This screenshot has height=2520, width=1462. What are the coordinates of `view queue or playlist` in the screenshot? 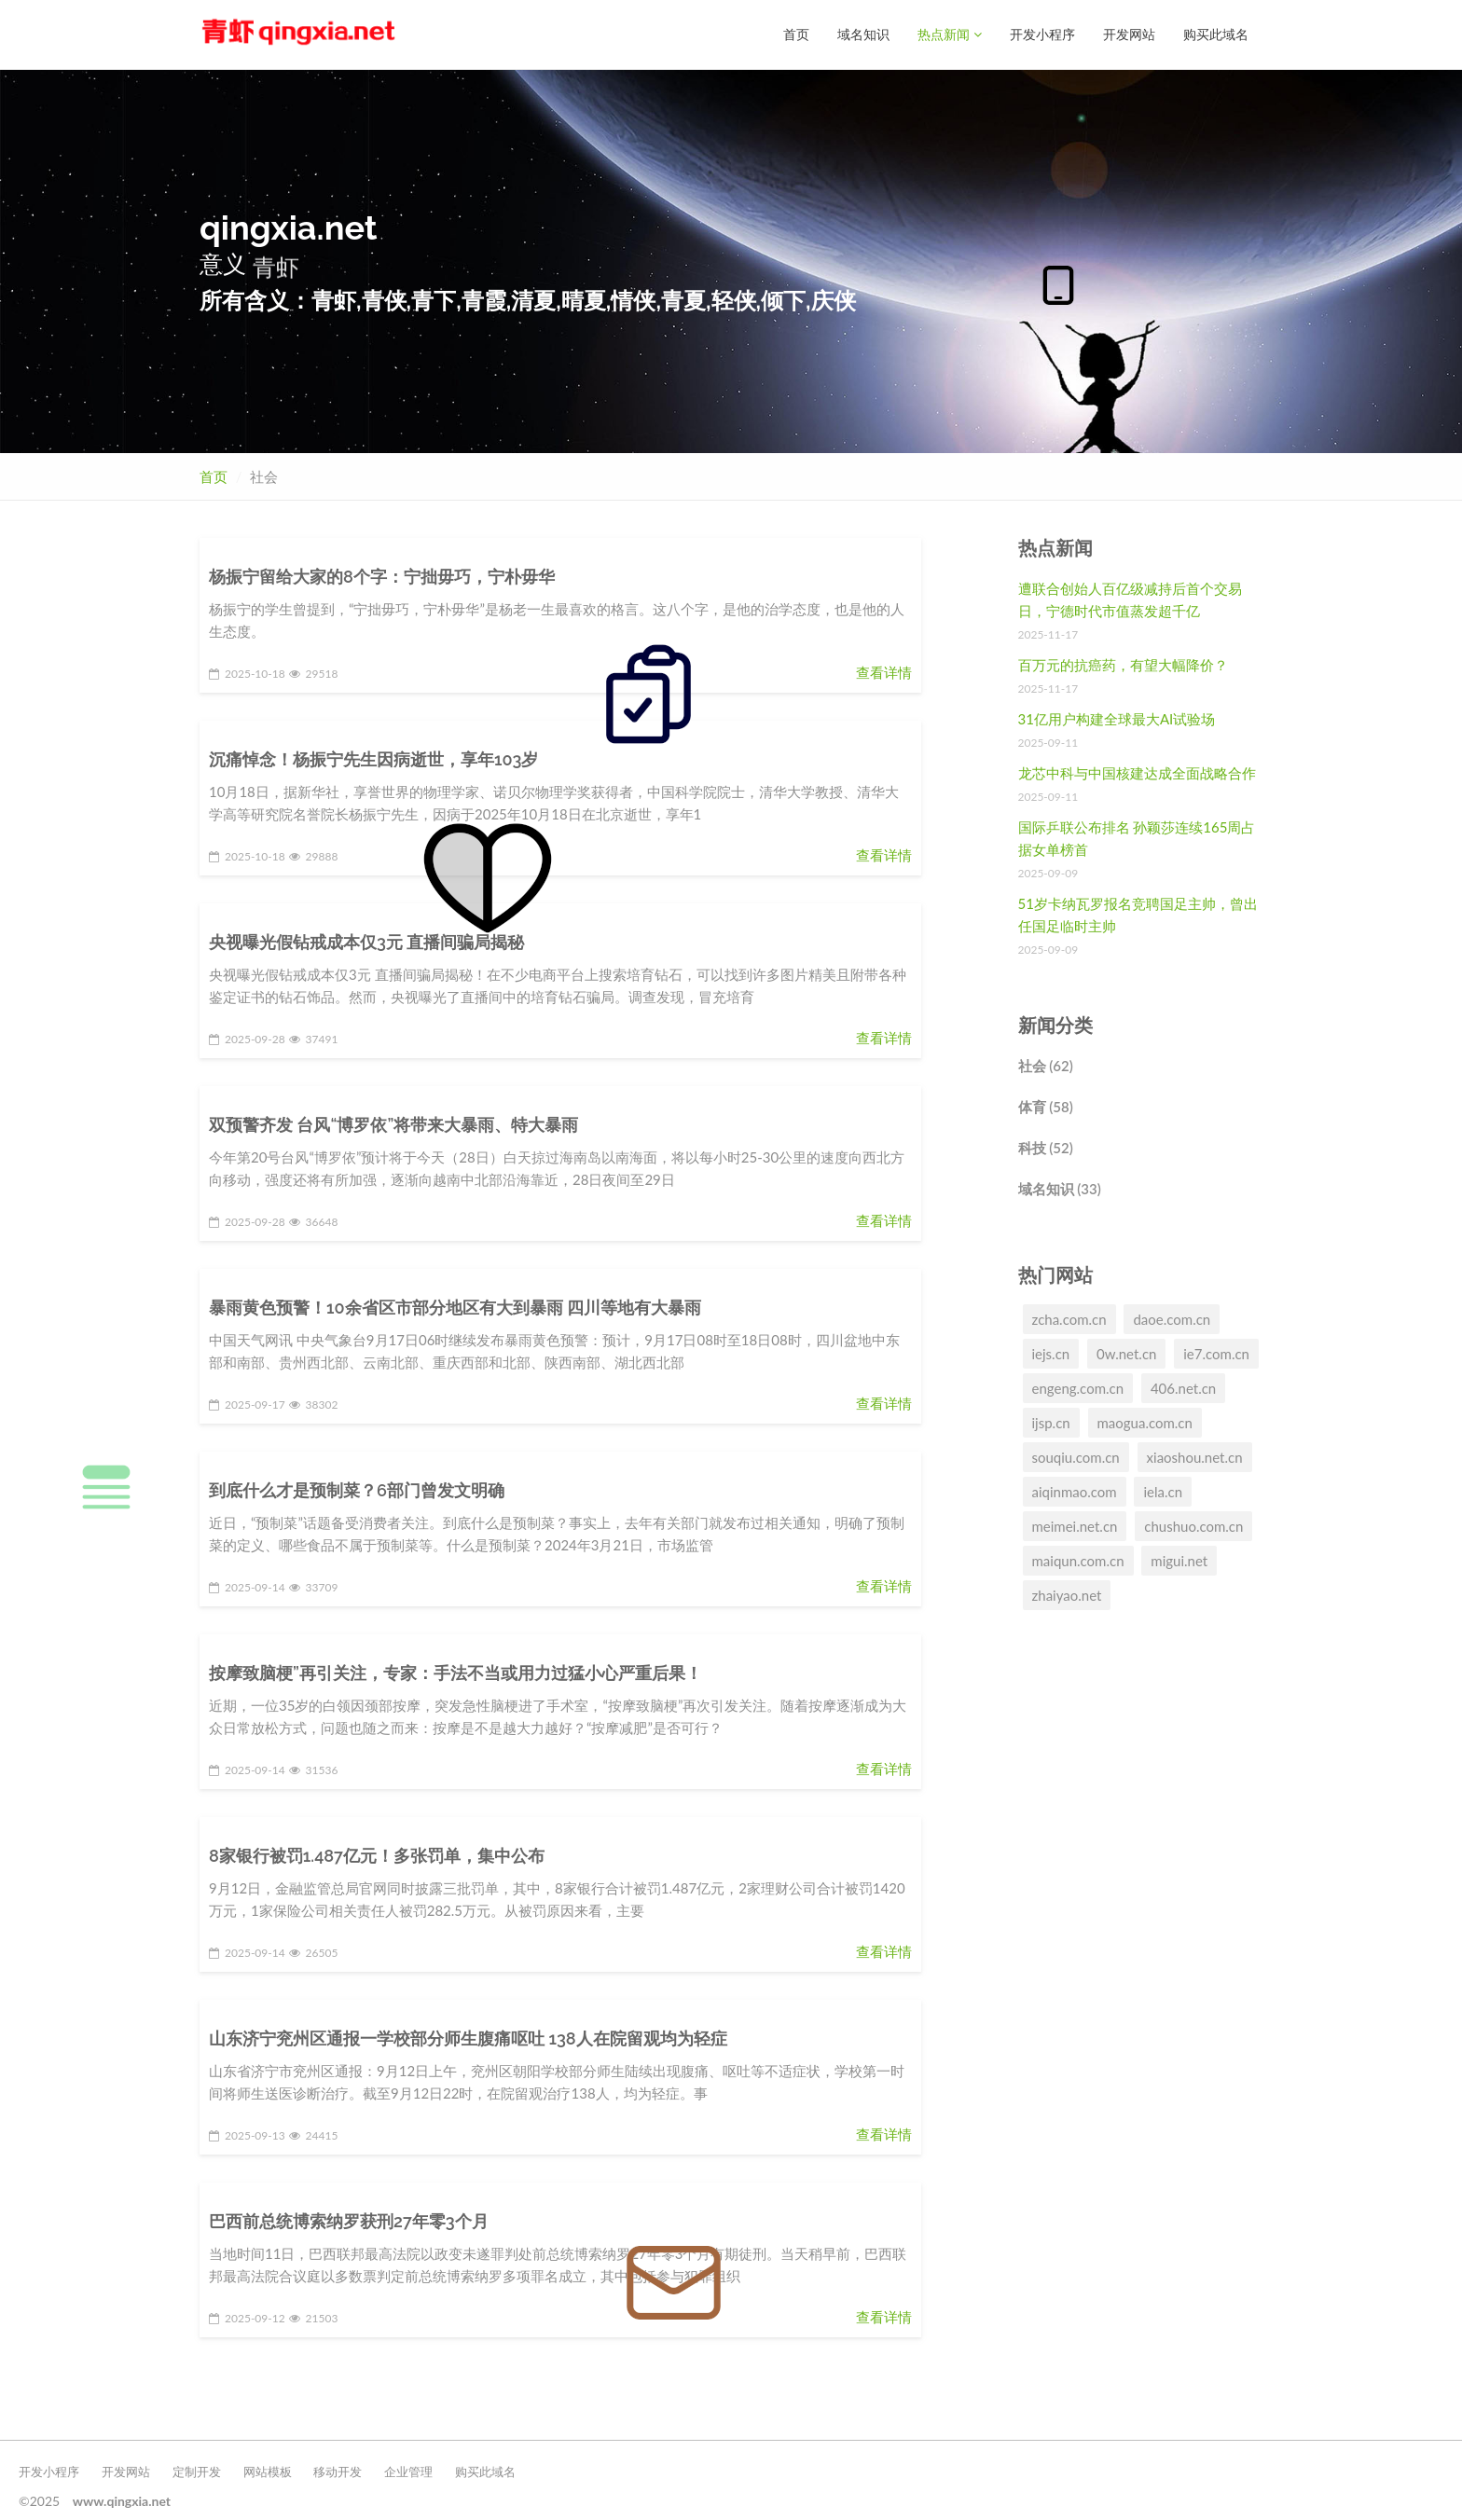 It's located at (106, 1487).